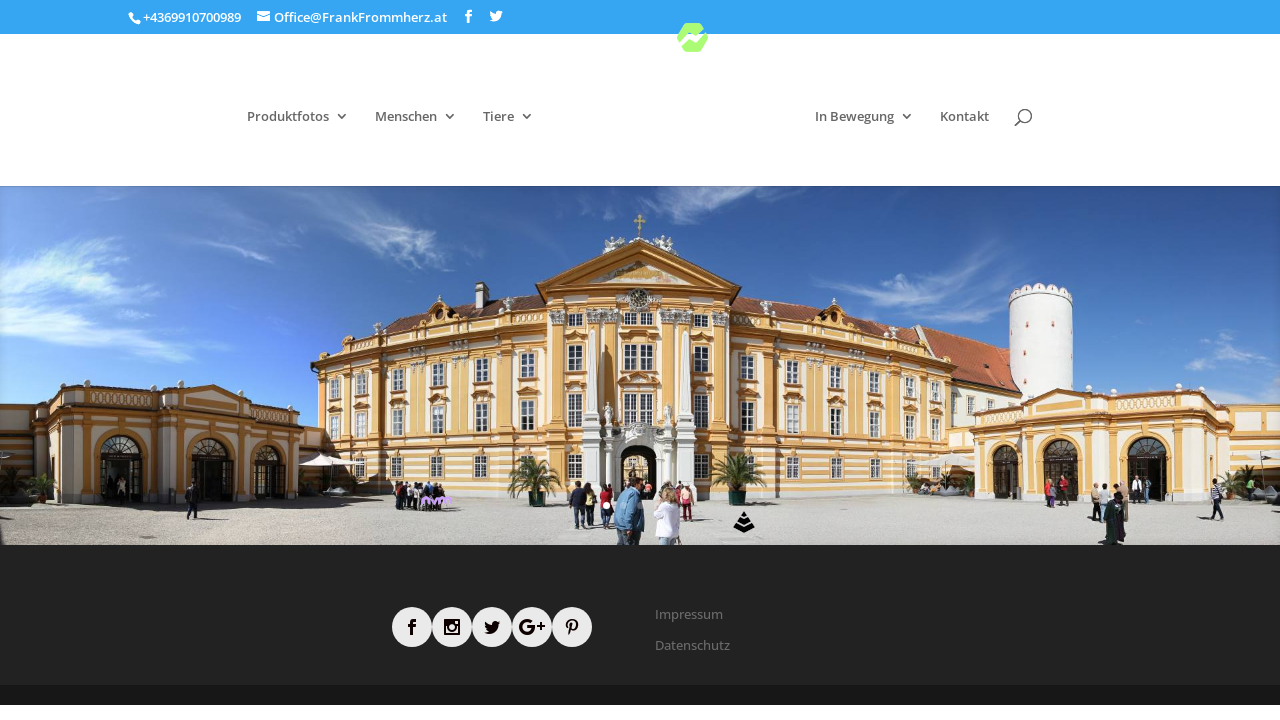 The image size is (1280, 720). Describe the element at coordinates (692, 37) in the screenshot. I see `open Baremetrics dashboard` at that location.